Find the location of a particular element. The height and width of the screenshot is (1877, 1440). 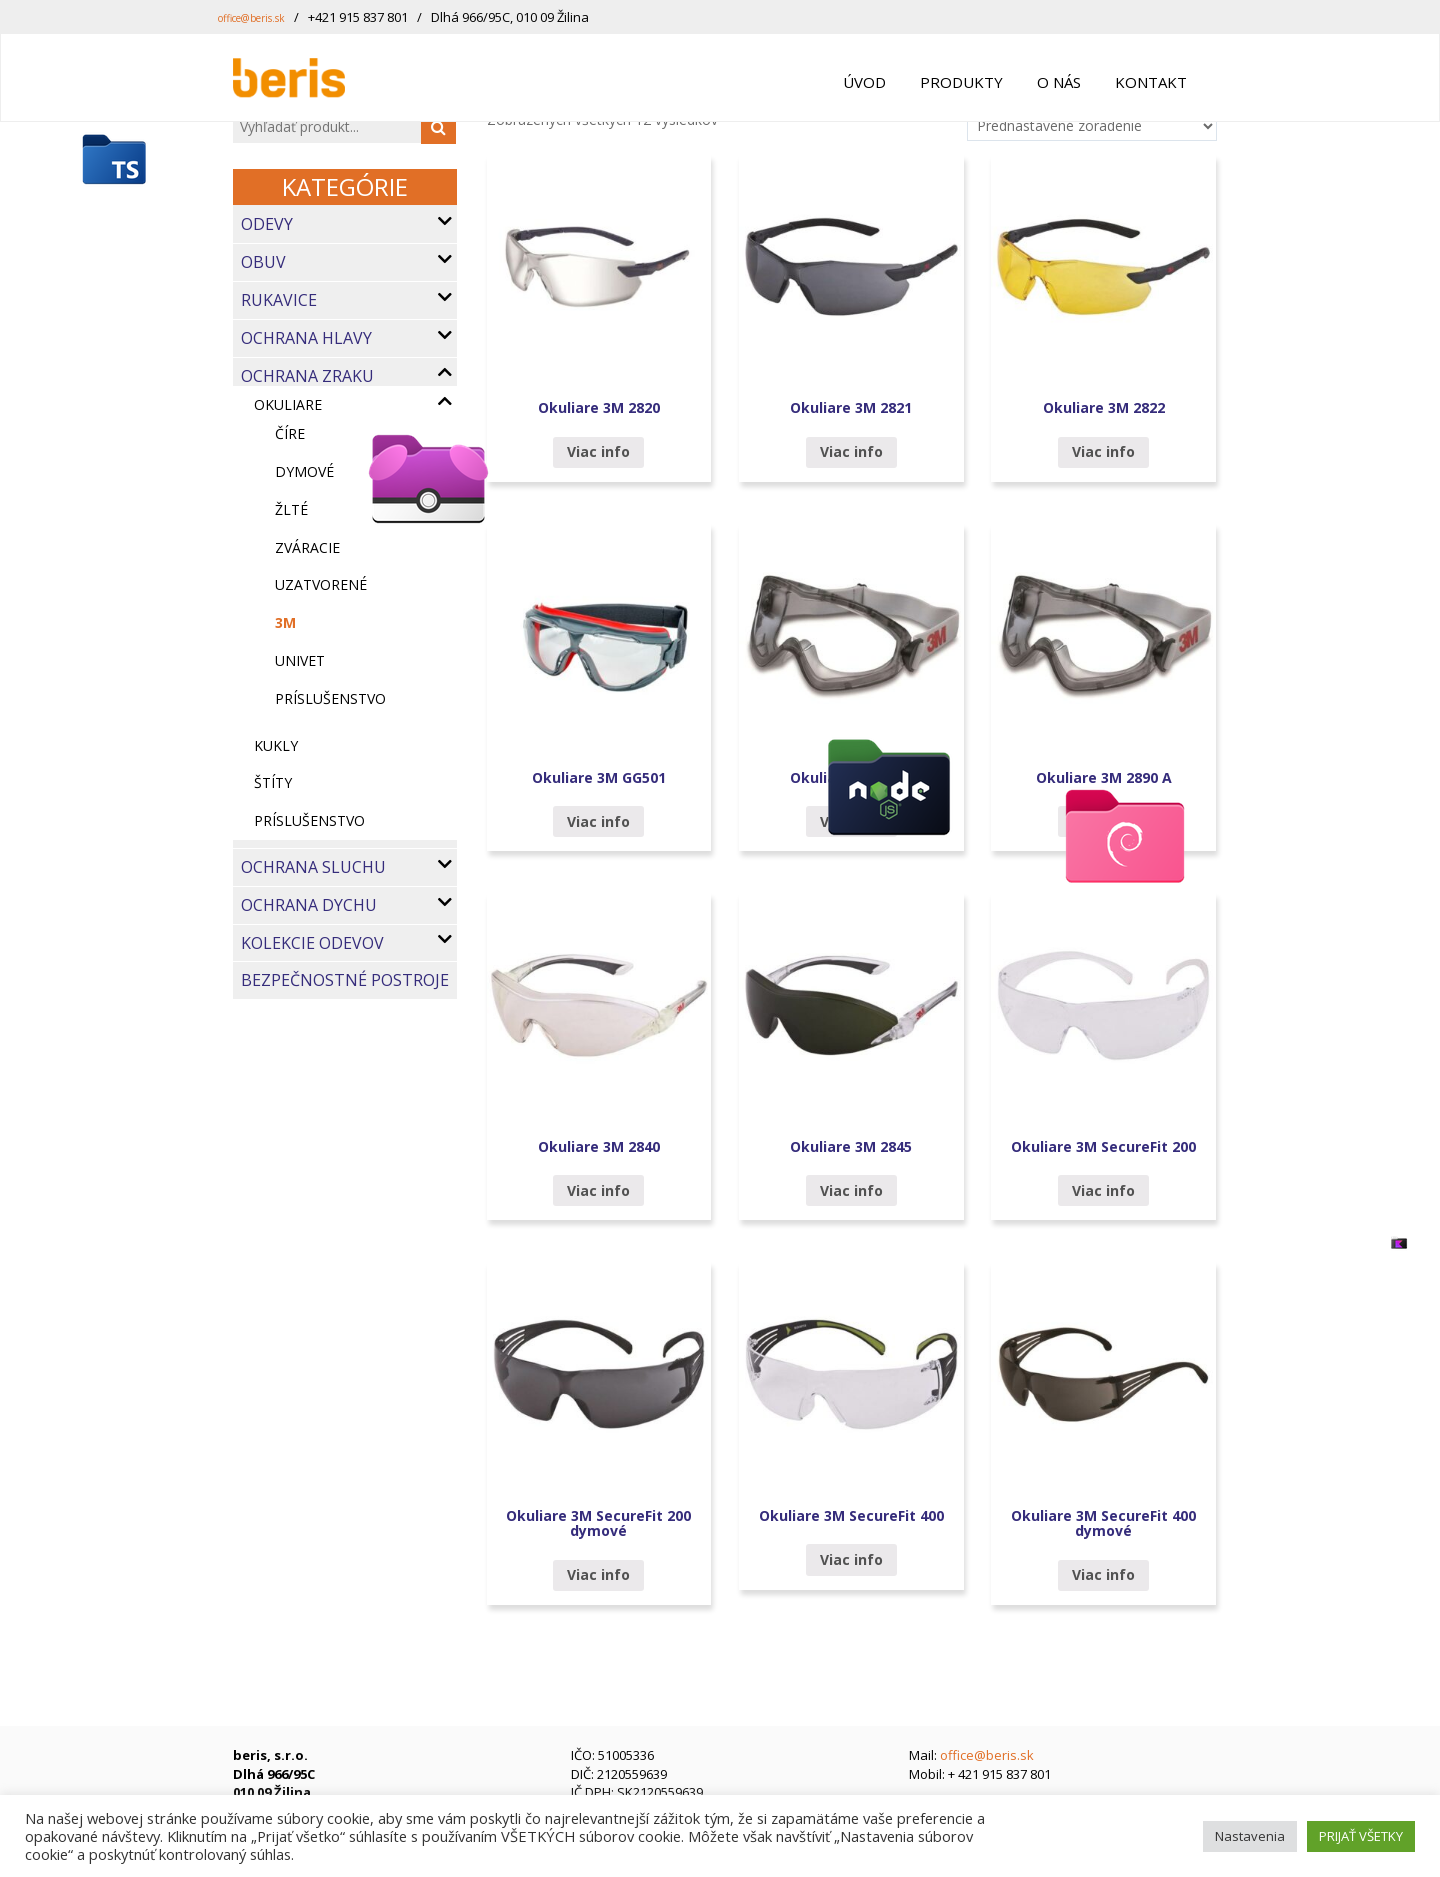

open folder containing node.js project files is located at coordinates (888, 790).